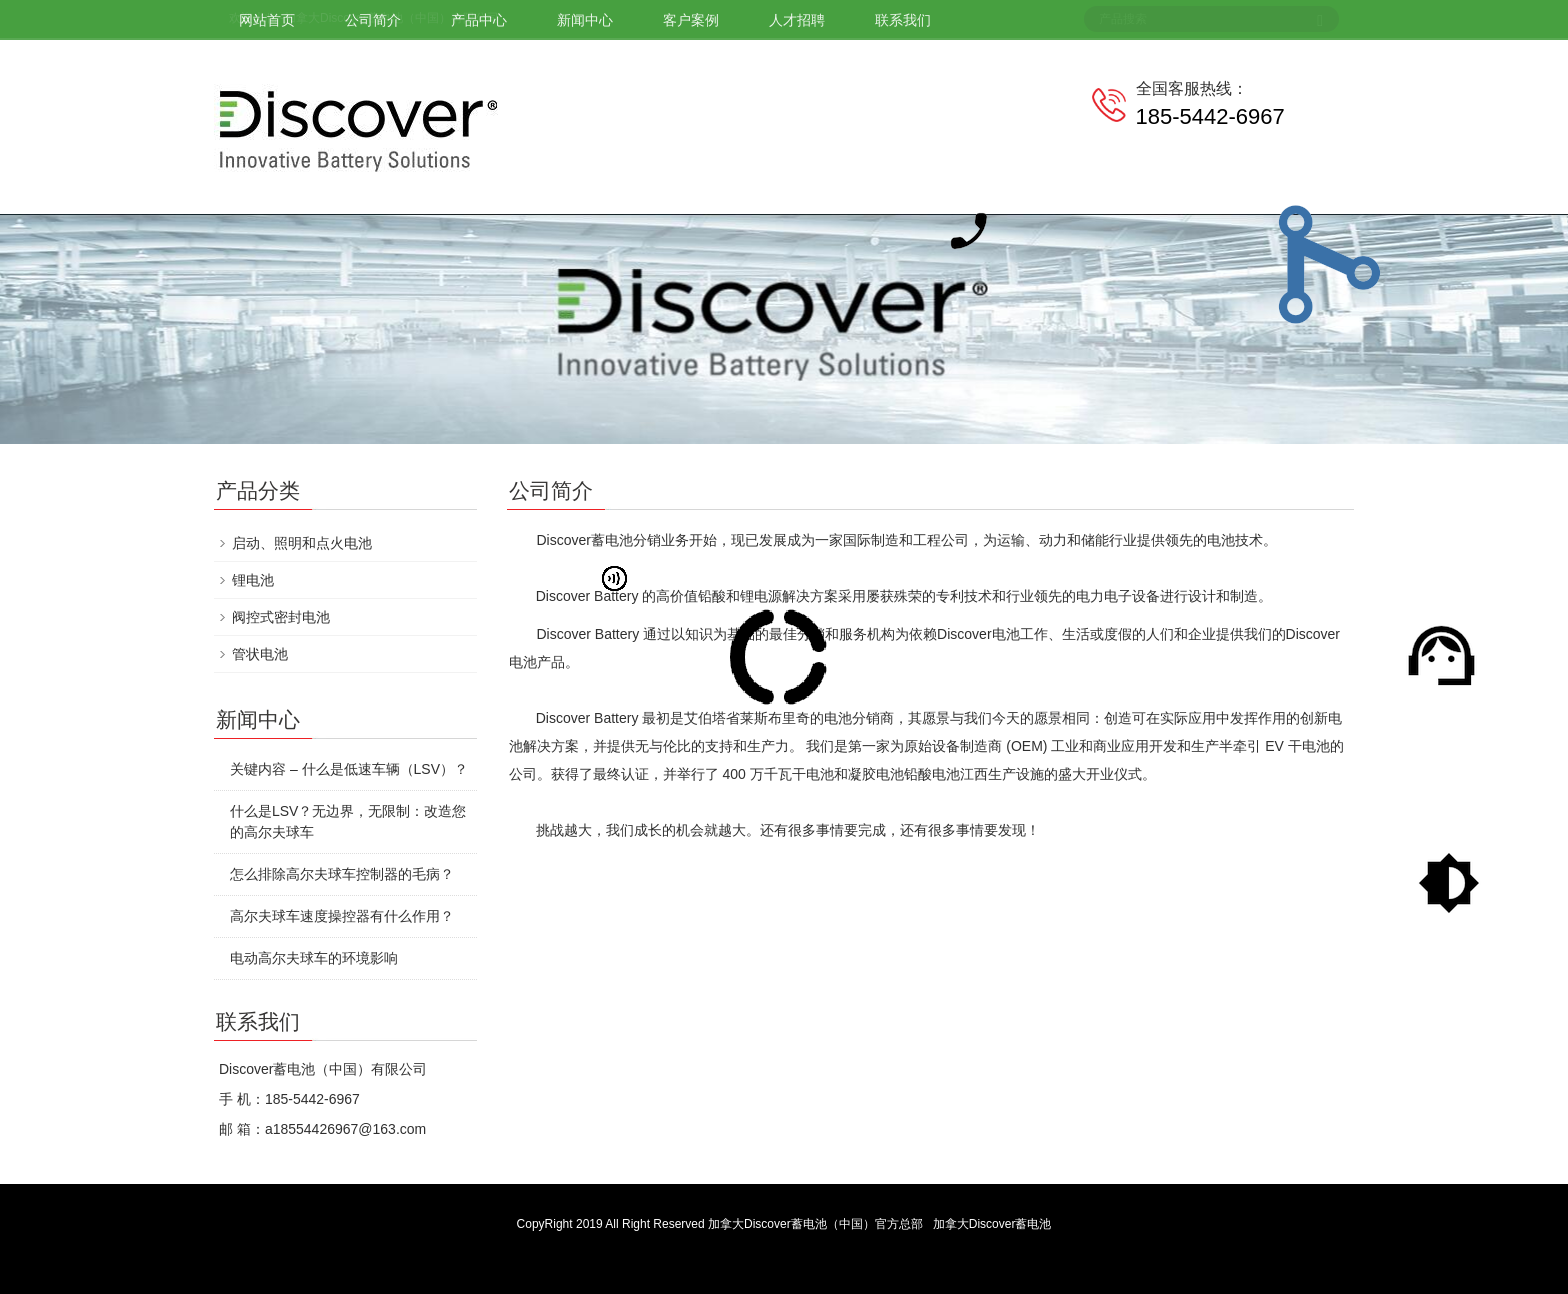 This screenshot has width=1568, height=1294. Describe the element at coordinates (1441, 655) in the screenshot. I see `contact customer support` at that location.